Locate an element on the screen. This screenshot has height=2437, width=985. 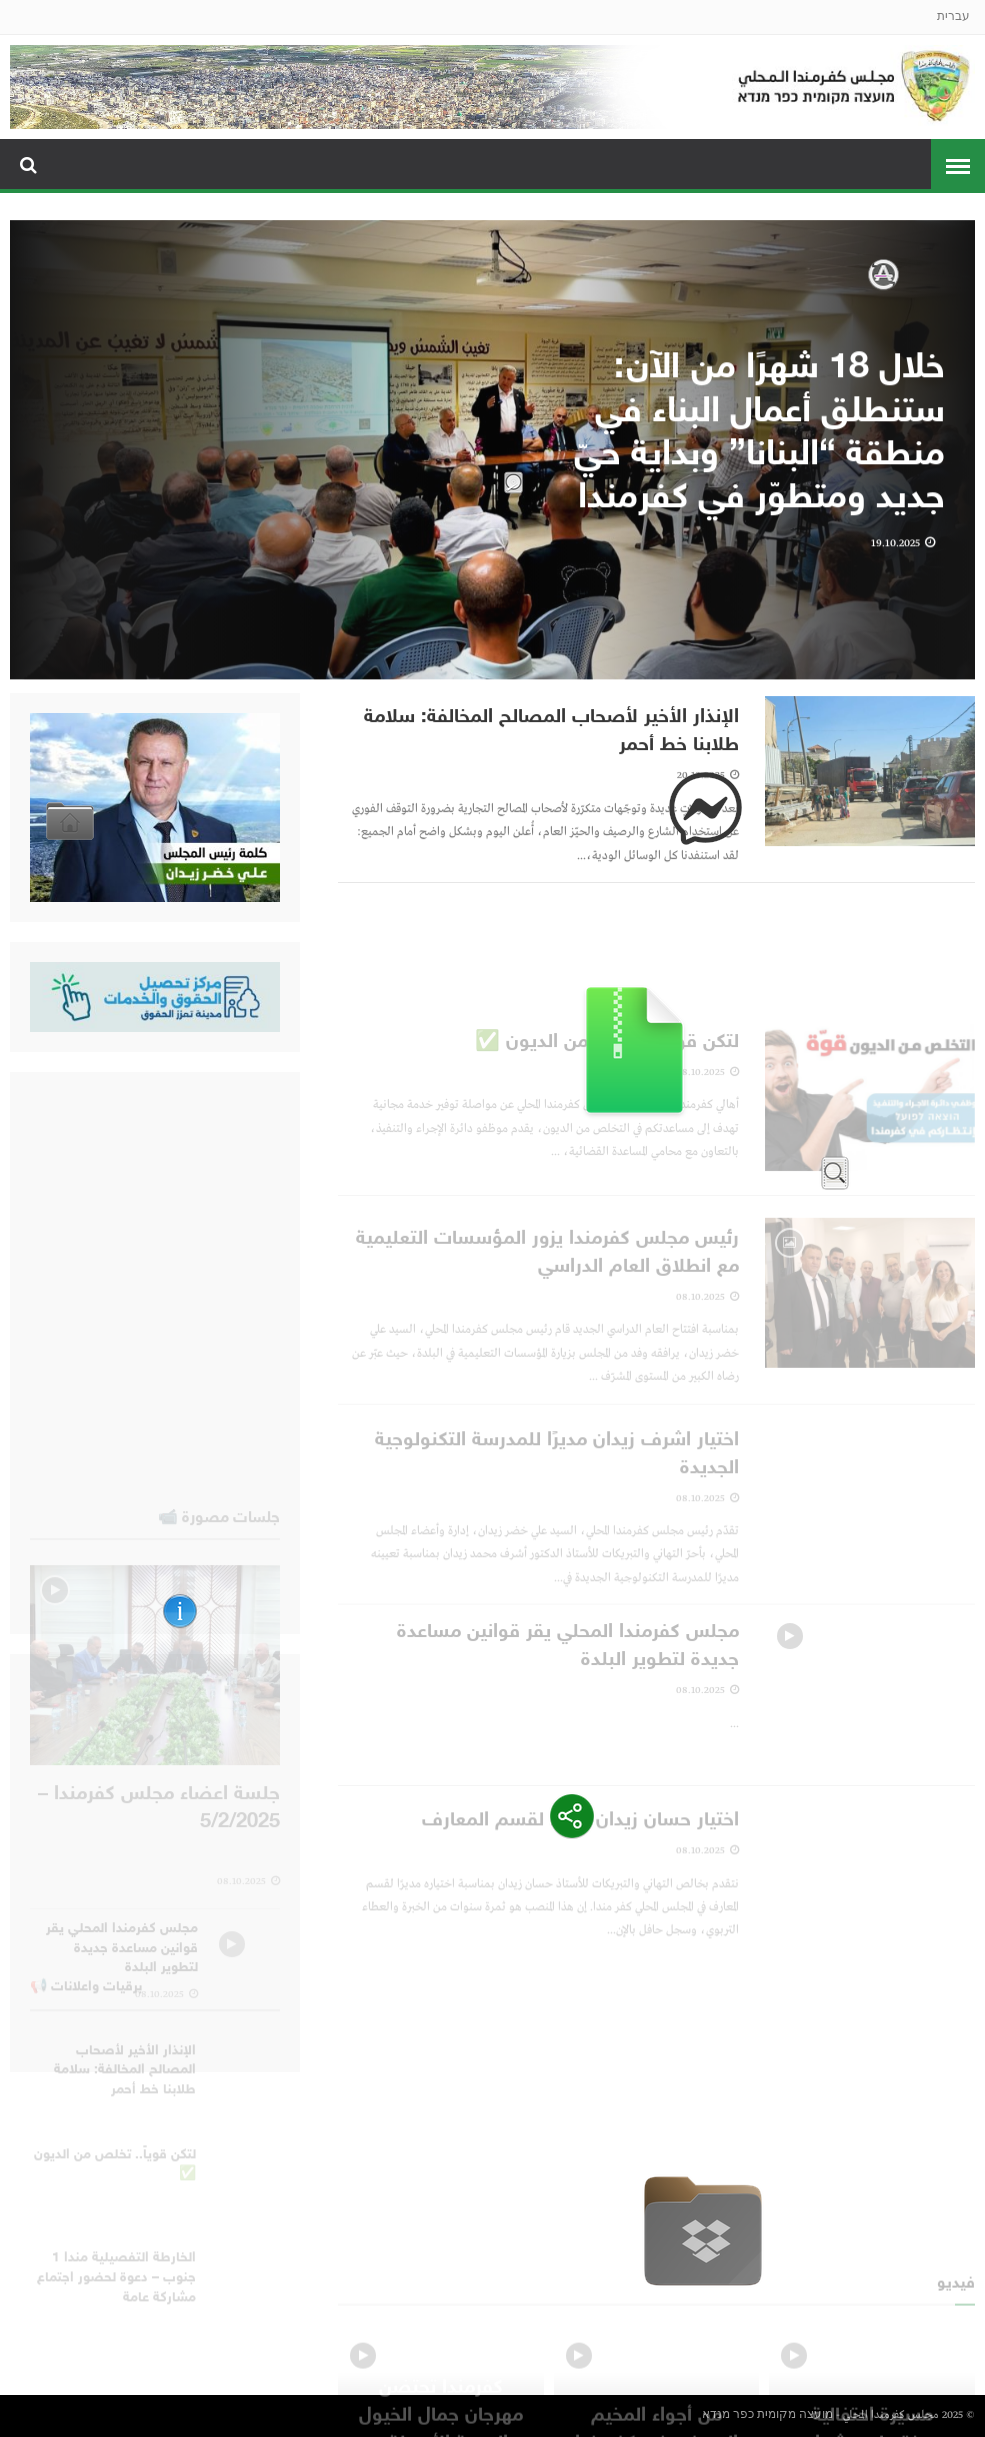
access help or about information is located at coordinates (180, 1611).